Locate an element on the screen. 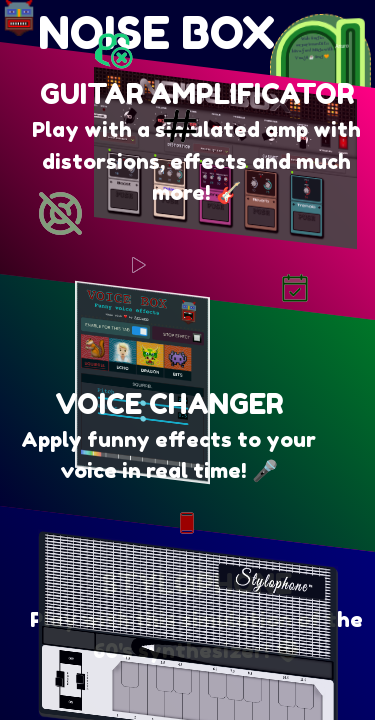 The image size is (375, 720). confirm or complete a scheduled event is located at coordinates (295, 289).